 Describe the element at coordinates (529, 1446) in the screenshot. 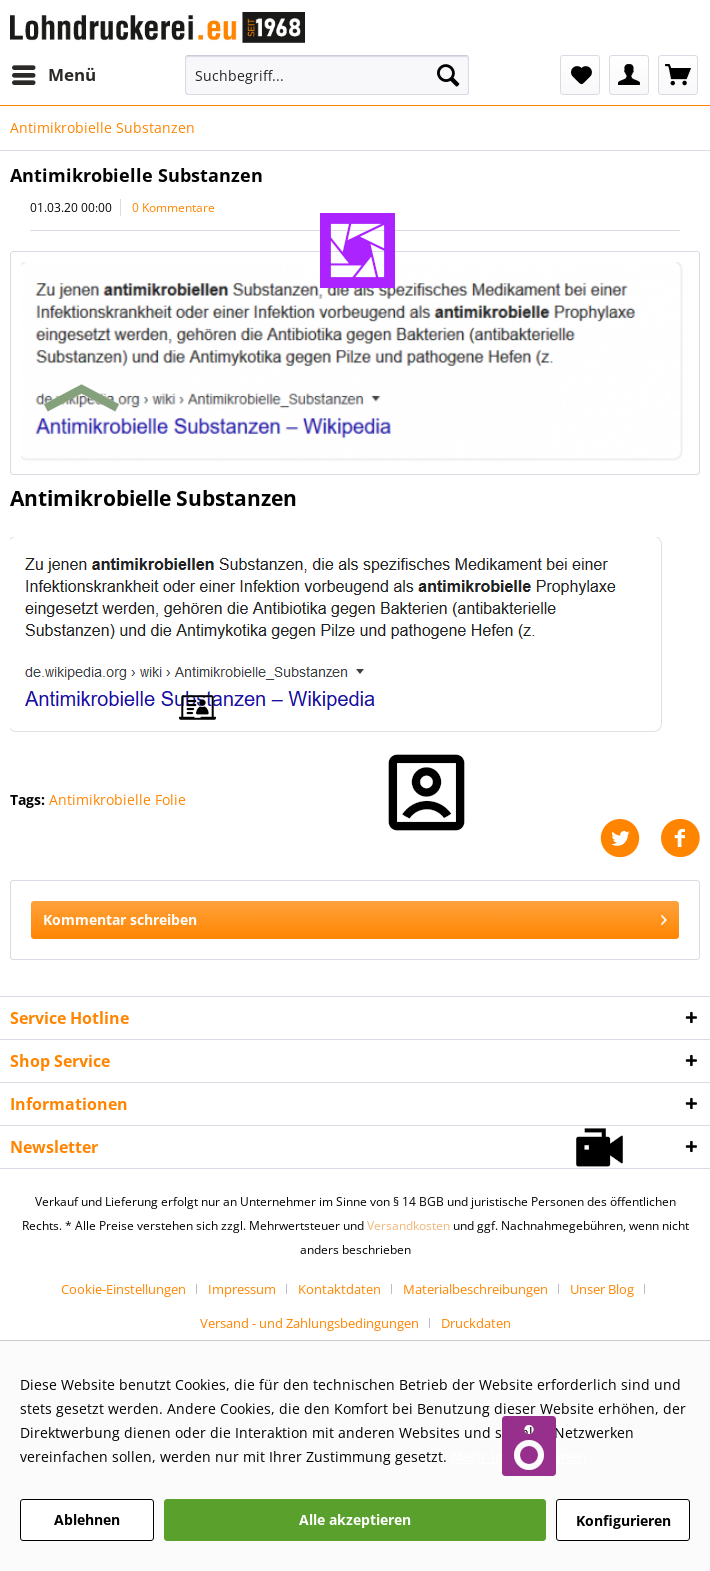

I see `adjust speaker or audio output settings` at that location.